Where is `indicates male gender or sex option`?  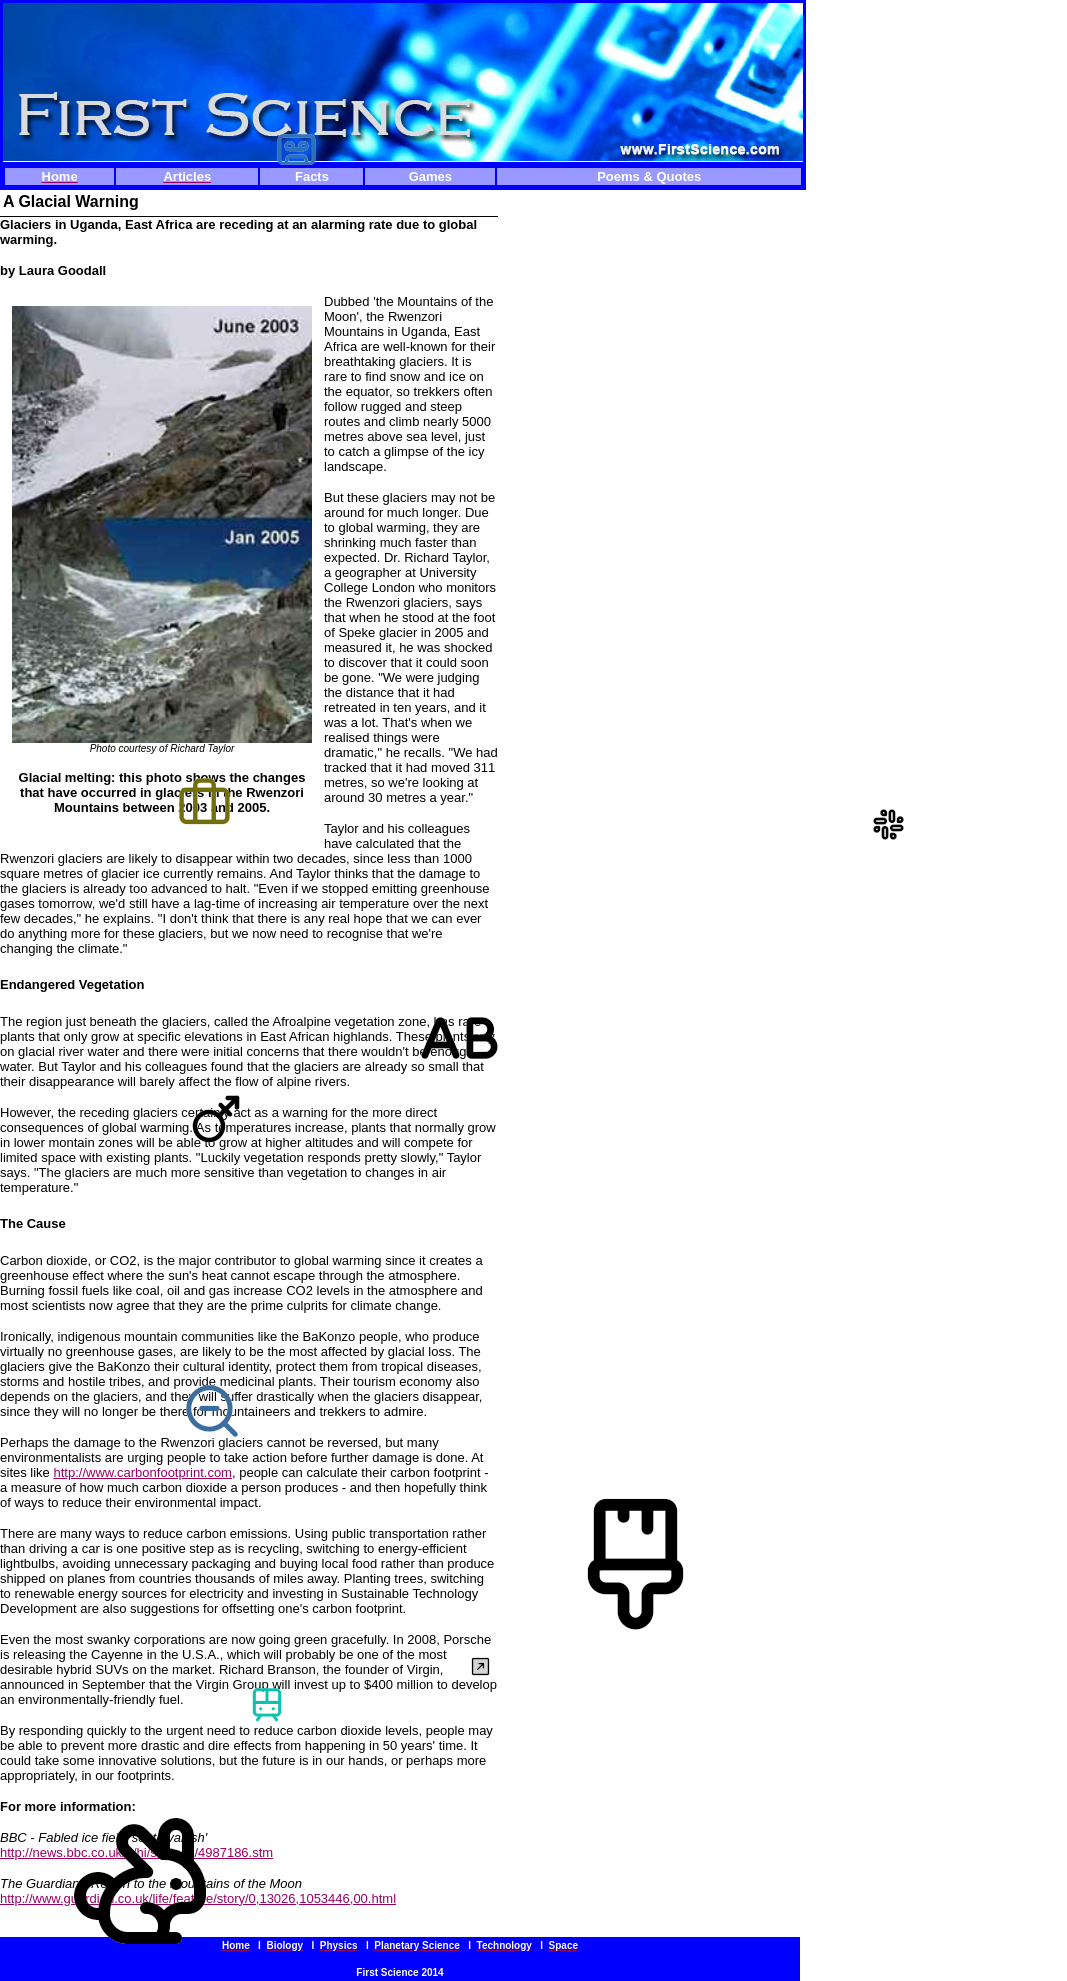 indicates male gender or sex option is located at coordinates (216, 1119).